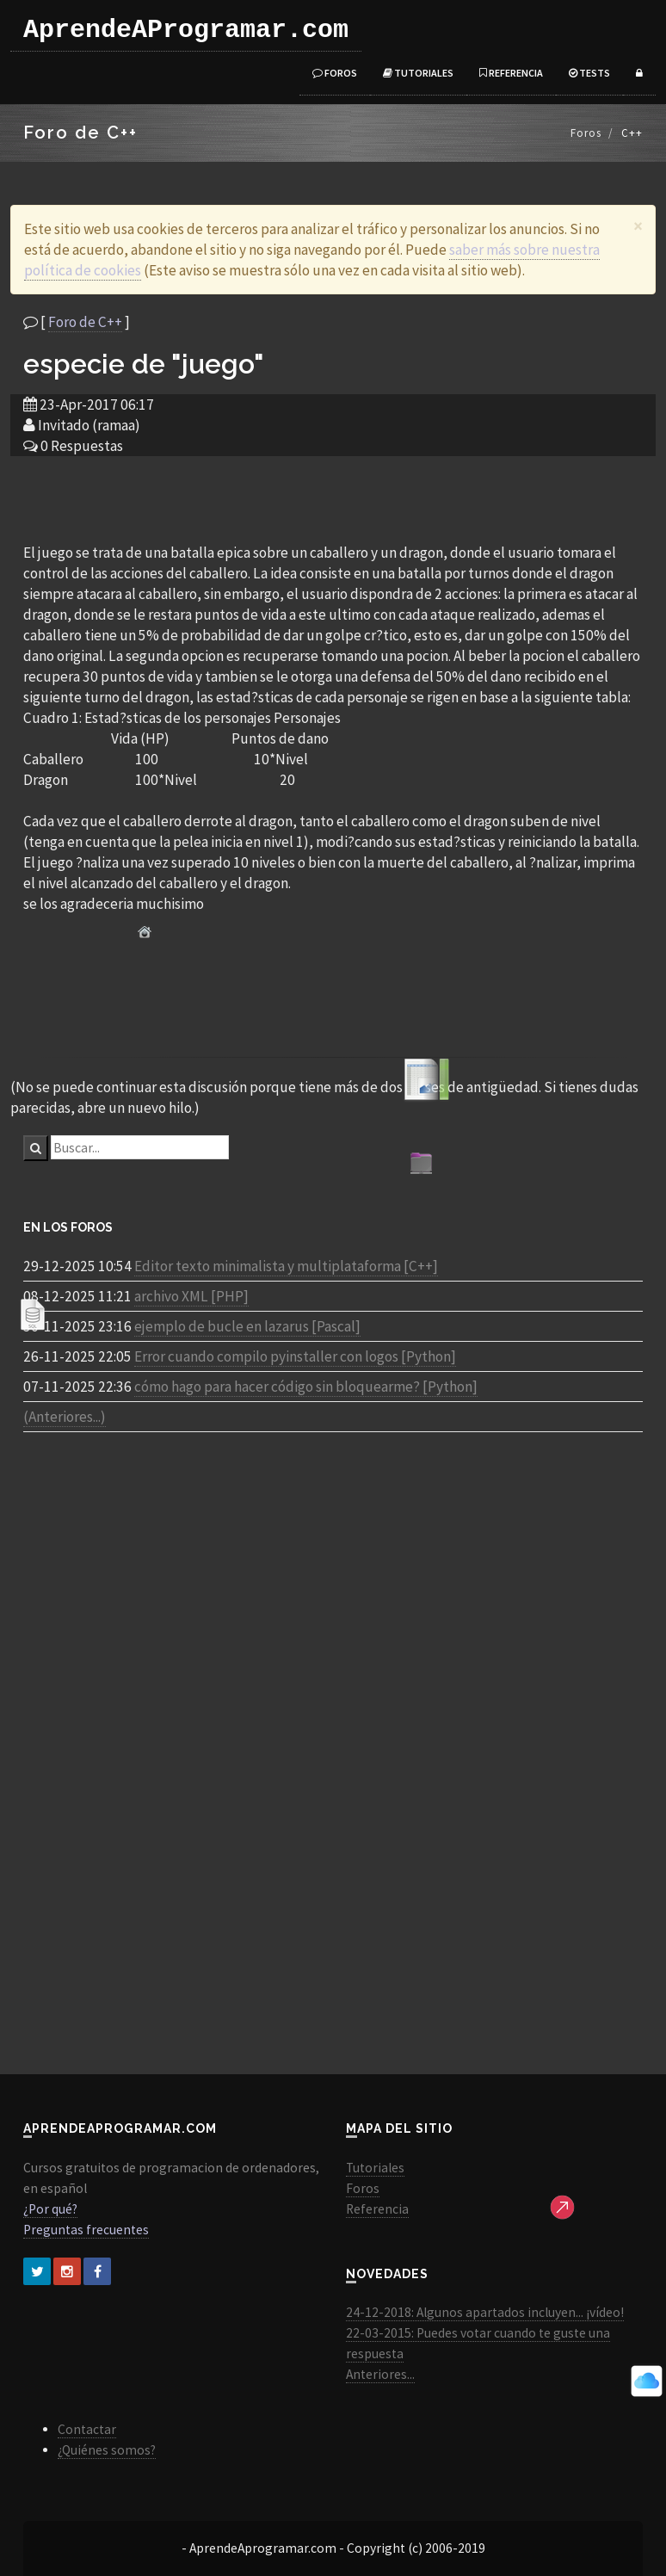  What do you see at coordinates (421, 1163) in the screenshot?
I see `access remote or network folder` at bounding box center [421, 1163].